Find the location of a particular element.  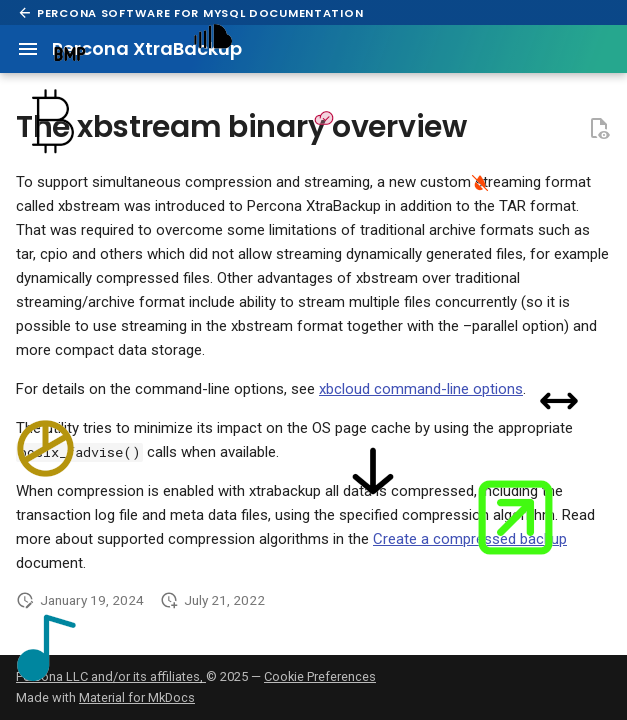

scroll down or view more content is located at coordinates (373, 471).